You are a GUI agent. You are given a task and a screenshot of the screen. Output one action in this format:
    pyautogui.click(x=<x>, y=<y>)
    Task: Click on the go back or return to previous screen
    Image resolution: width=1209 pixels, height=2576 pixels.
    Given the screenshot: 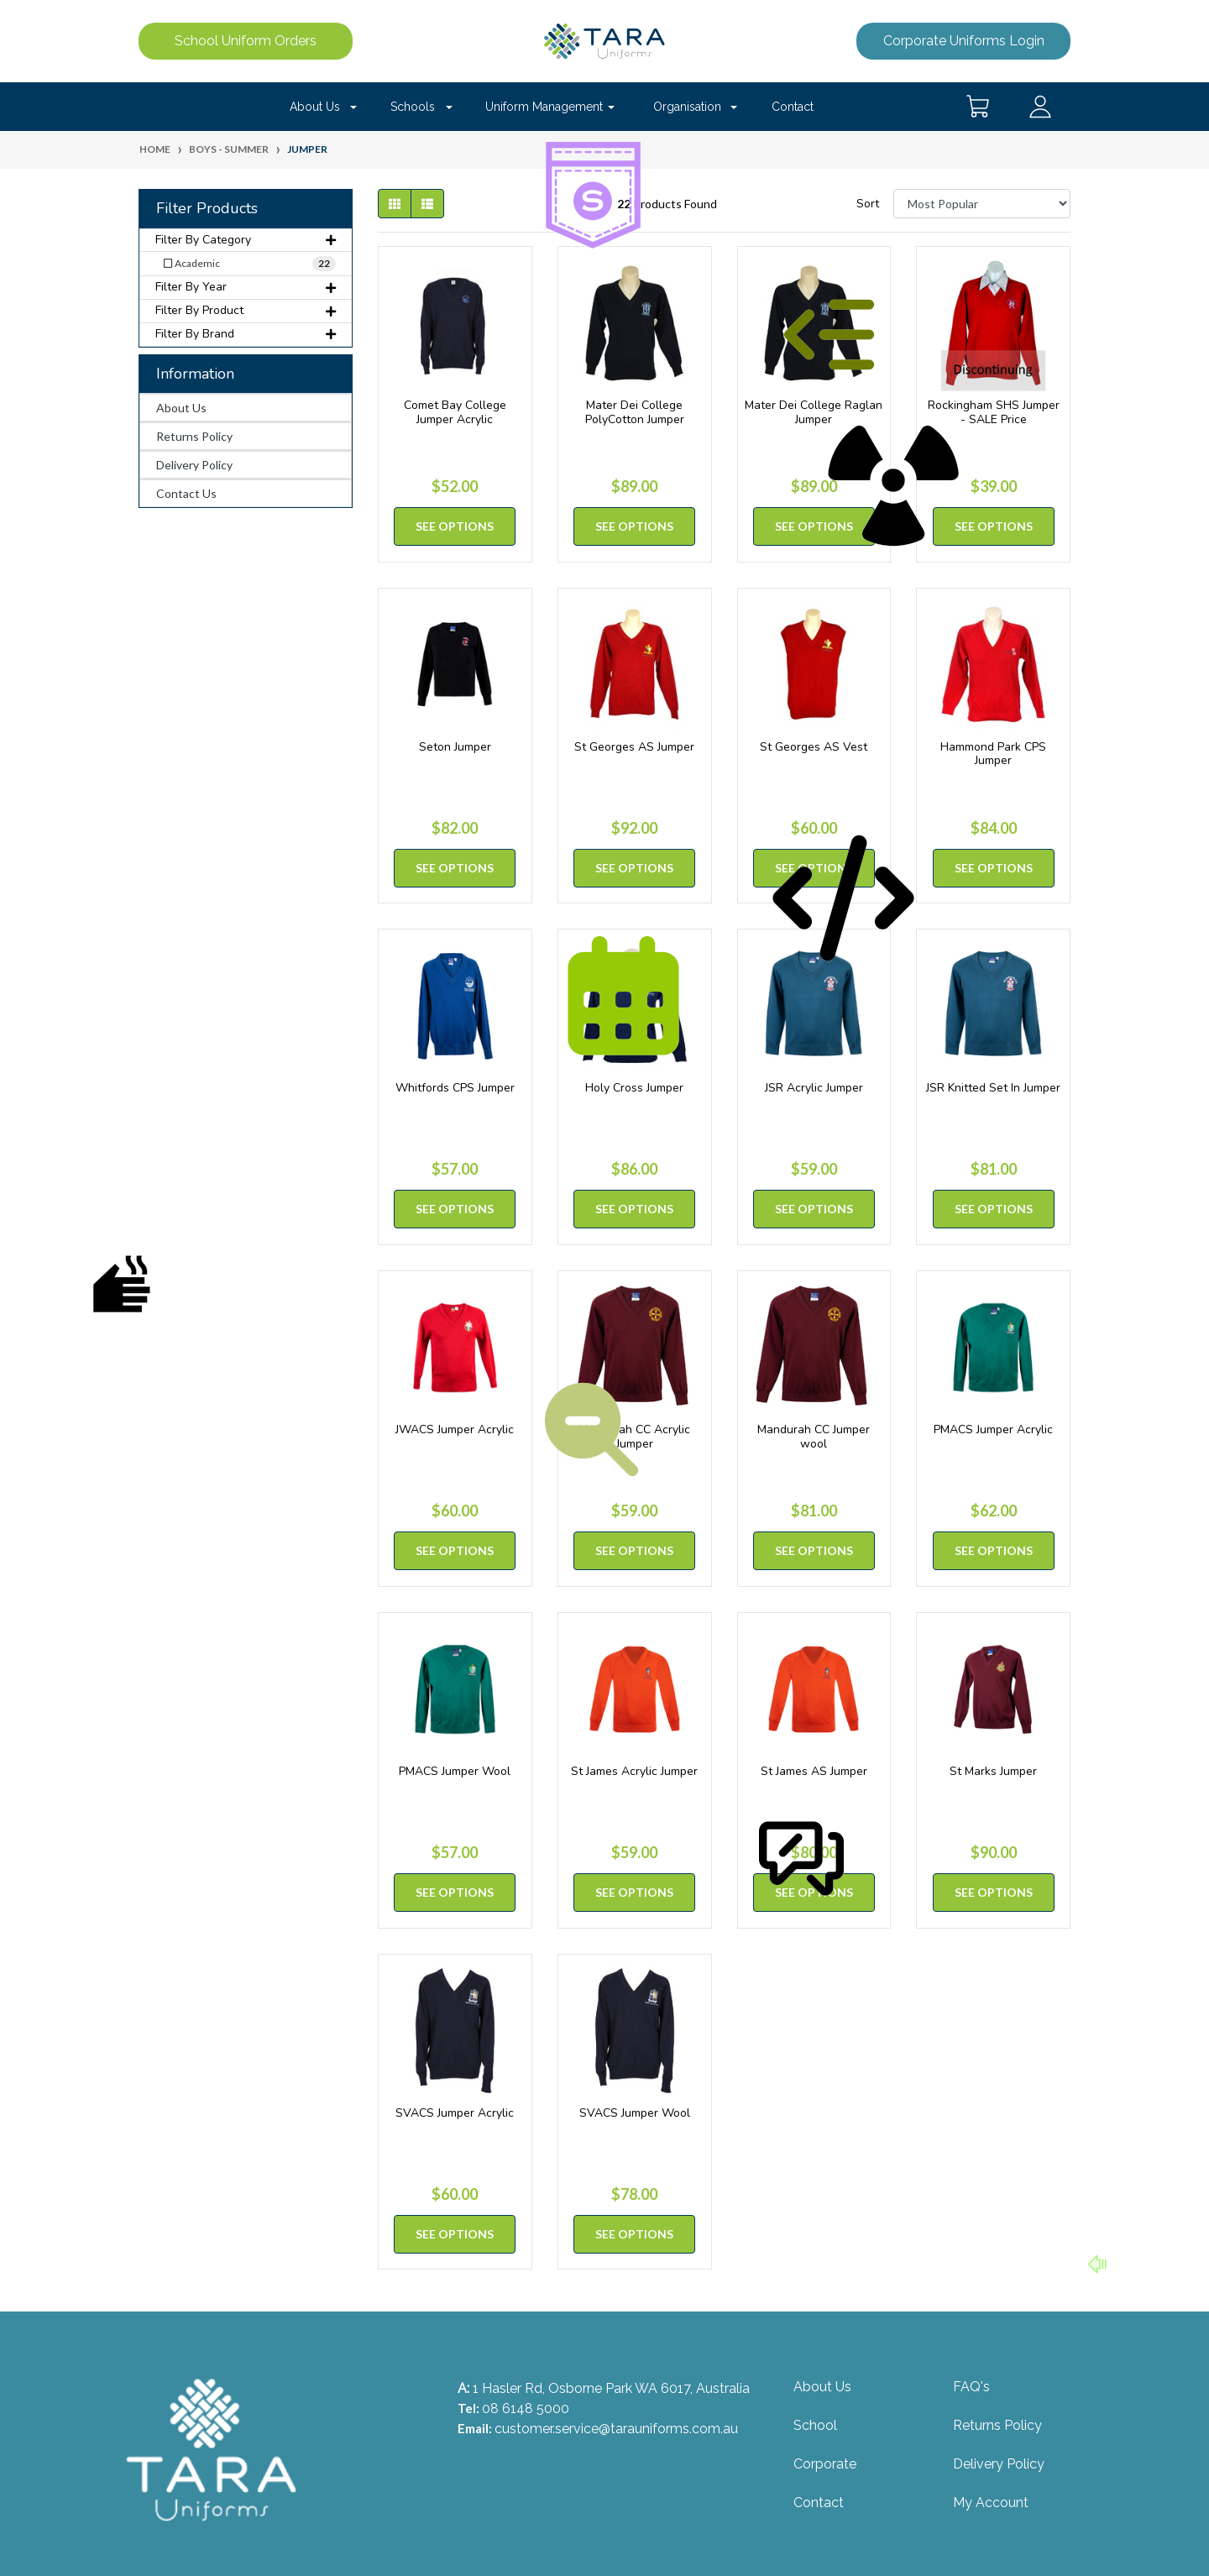 What is the action you would take?
    pyautogui.click(x=1097, y=2264)
    